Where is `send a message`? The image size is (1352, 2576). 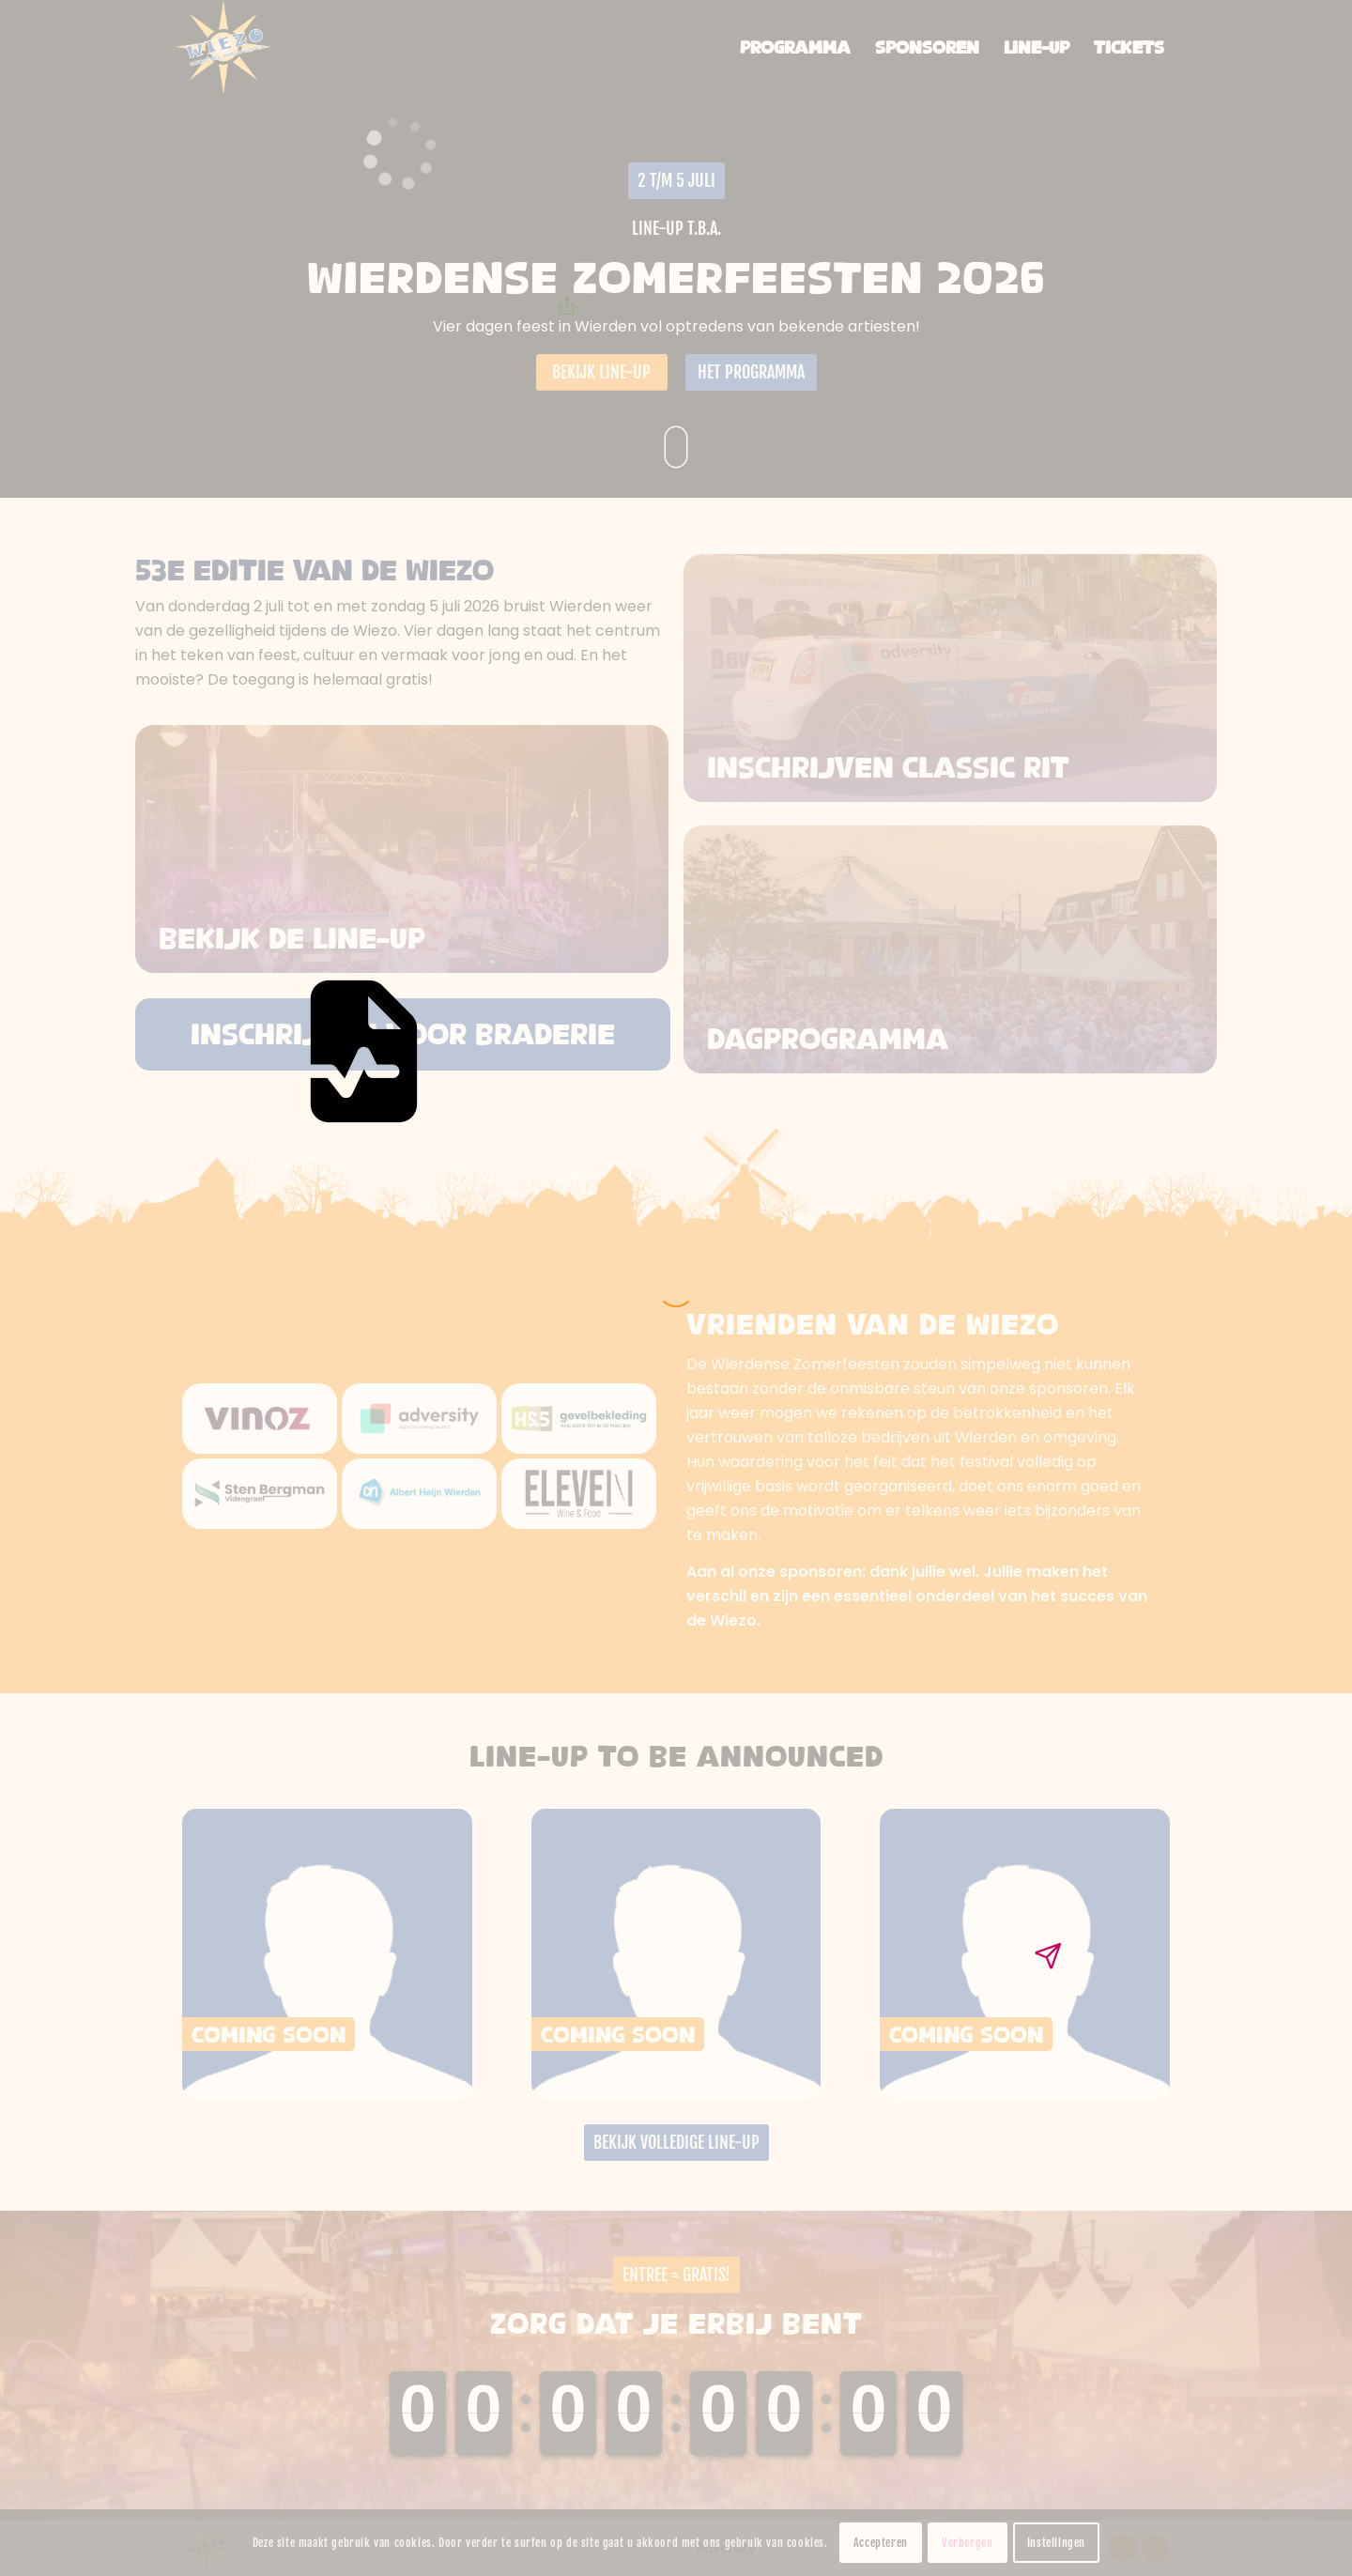
send a message is located at coordinates (1048, 1956).